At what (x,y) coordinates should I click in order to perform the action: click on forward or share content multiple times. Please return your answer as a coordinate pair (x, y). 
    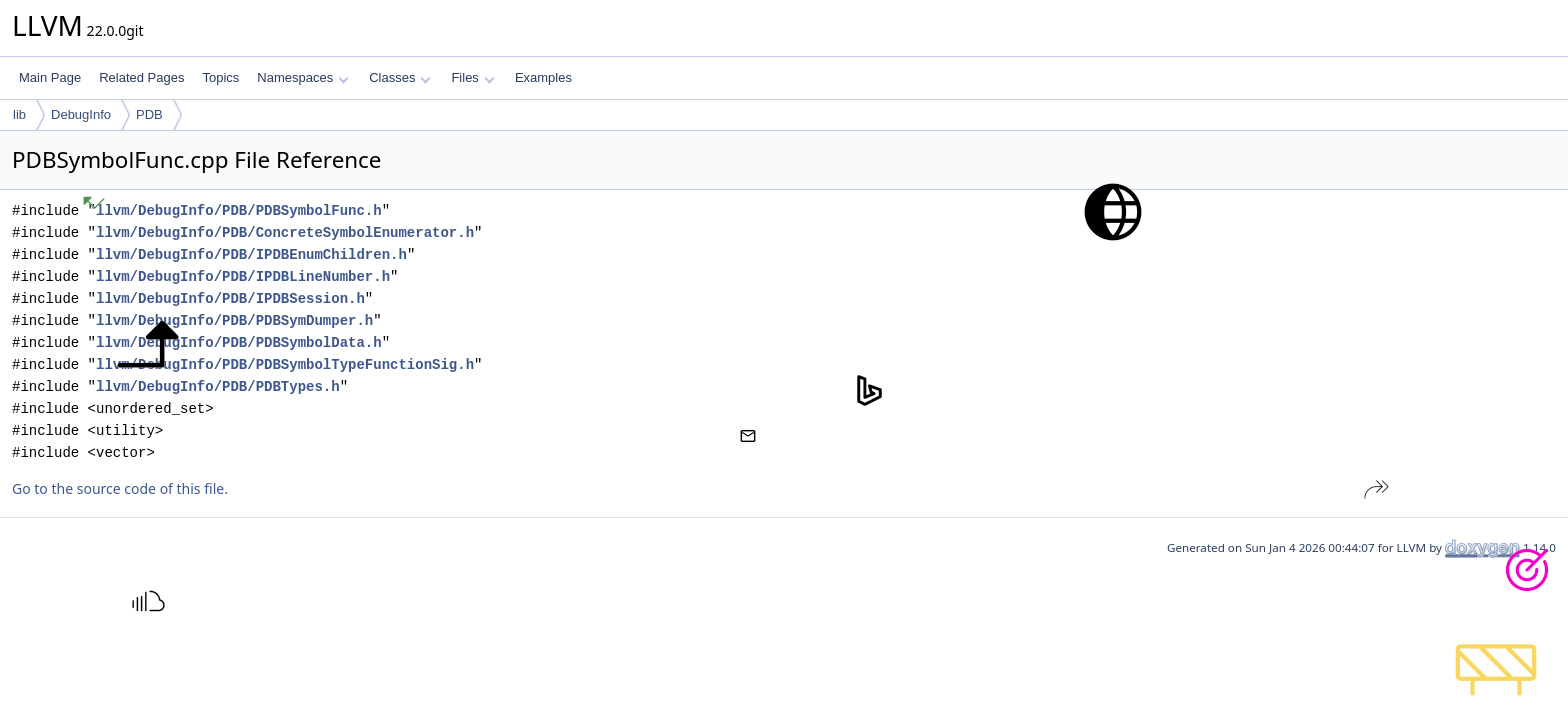
    Looking at the image, I should click on (1376, 489).